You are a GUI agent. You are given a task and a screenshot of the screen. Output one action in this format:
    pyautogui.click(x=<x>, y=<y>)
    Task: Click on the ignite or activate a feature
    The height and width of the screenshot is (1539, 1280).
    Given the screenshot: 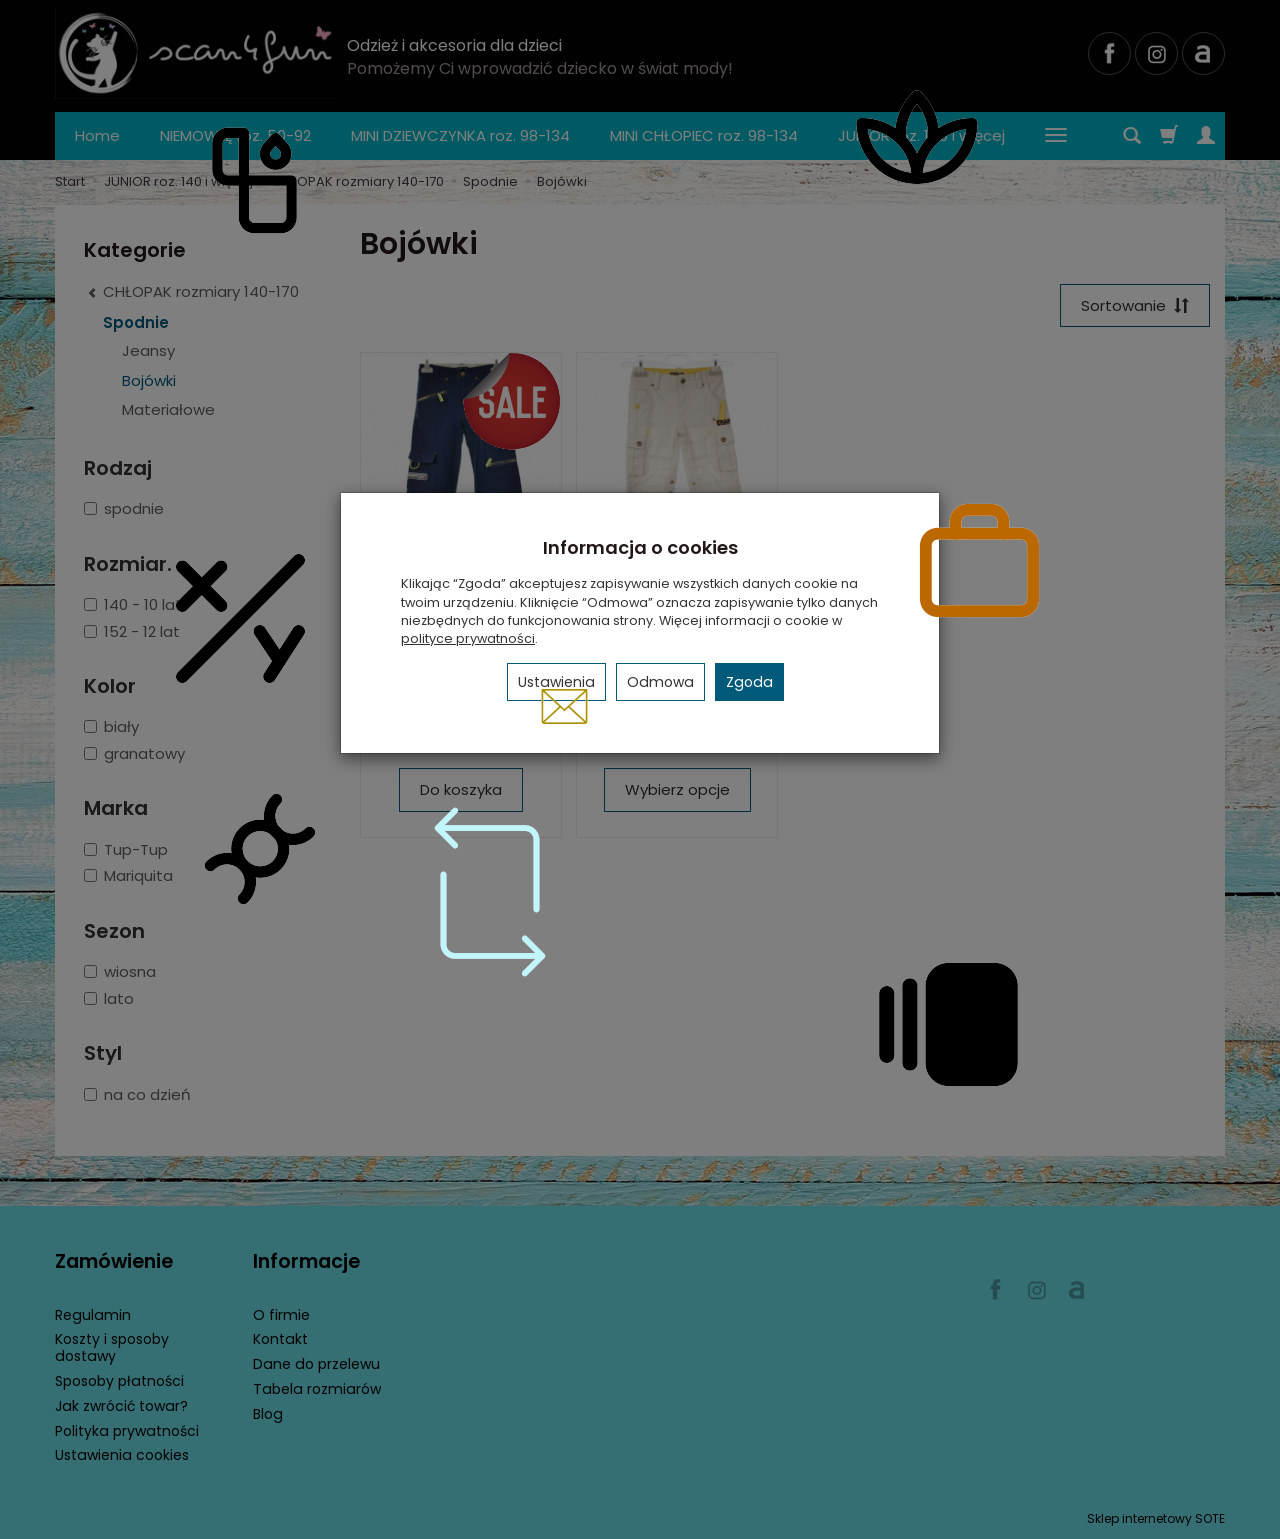 What is the action you would take?
    pyautogui.click(x=254, y=180)
    